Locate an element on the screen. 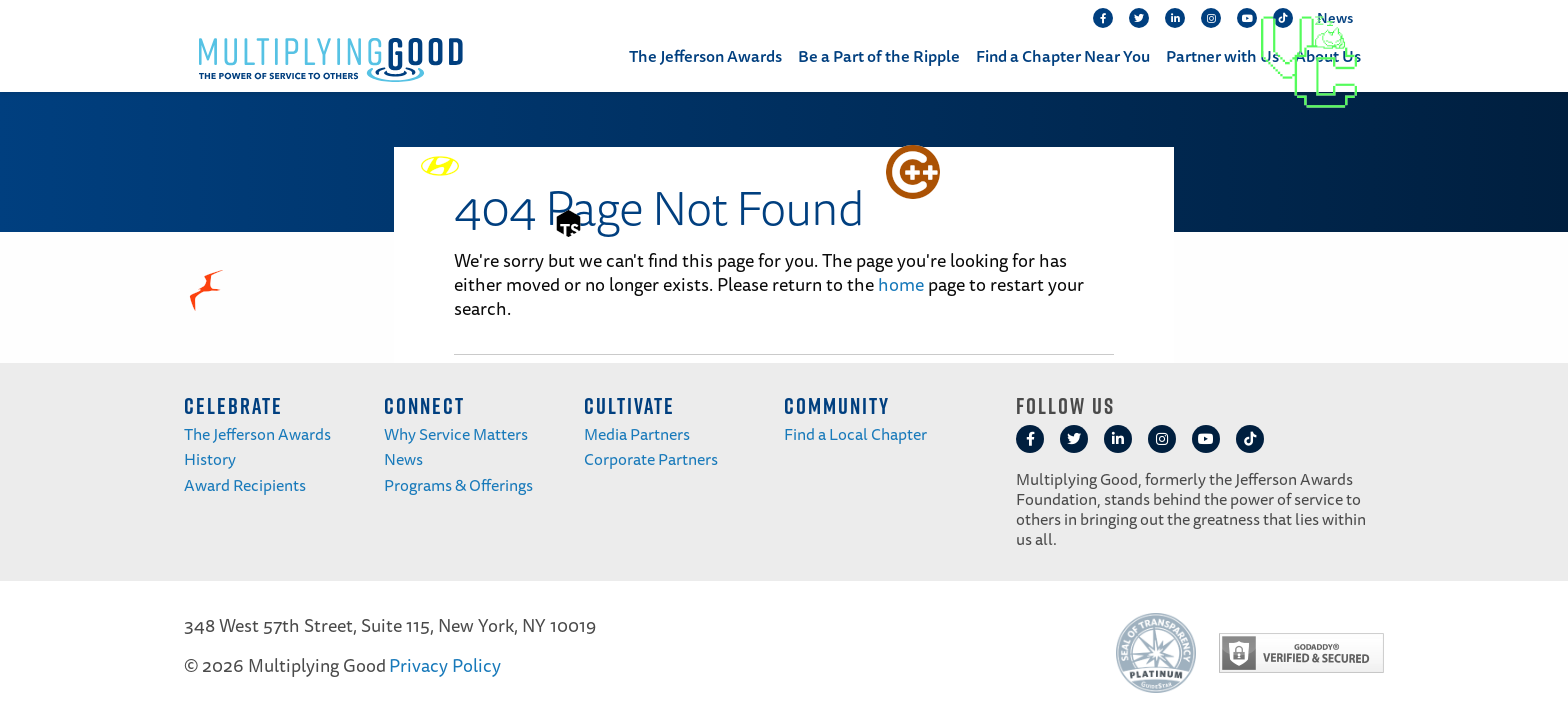 The width and height of the screenshot is (1568, 725). c++ builder IDE logo is located at coordinates (913, 172).